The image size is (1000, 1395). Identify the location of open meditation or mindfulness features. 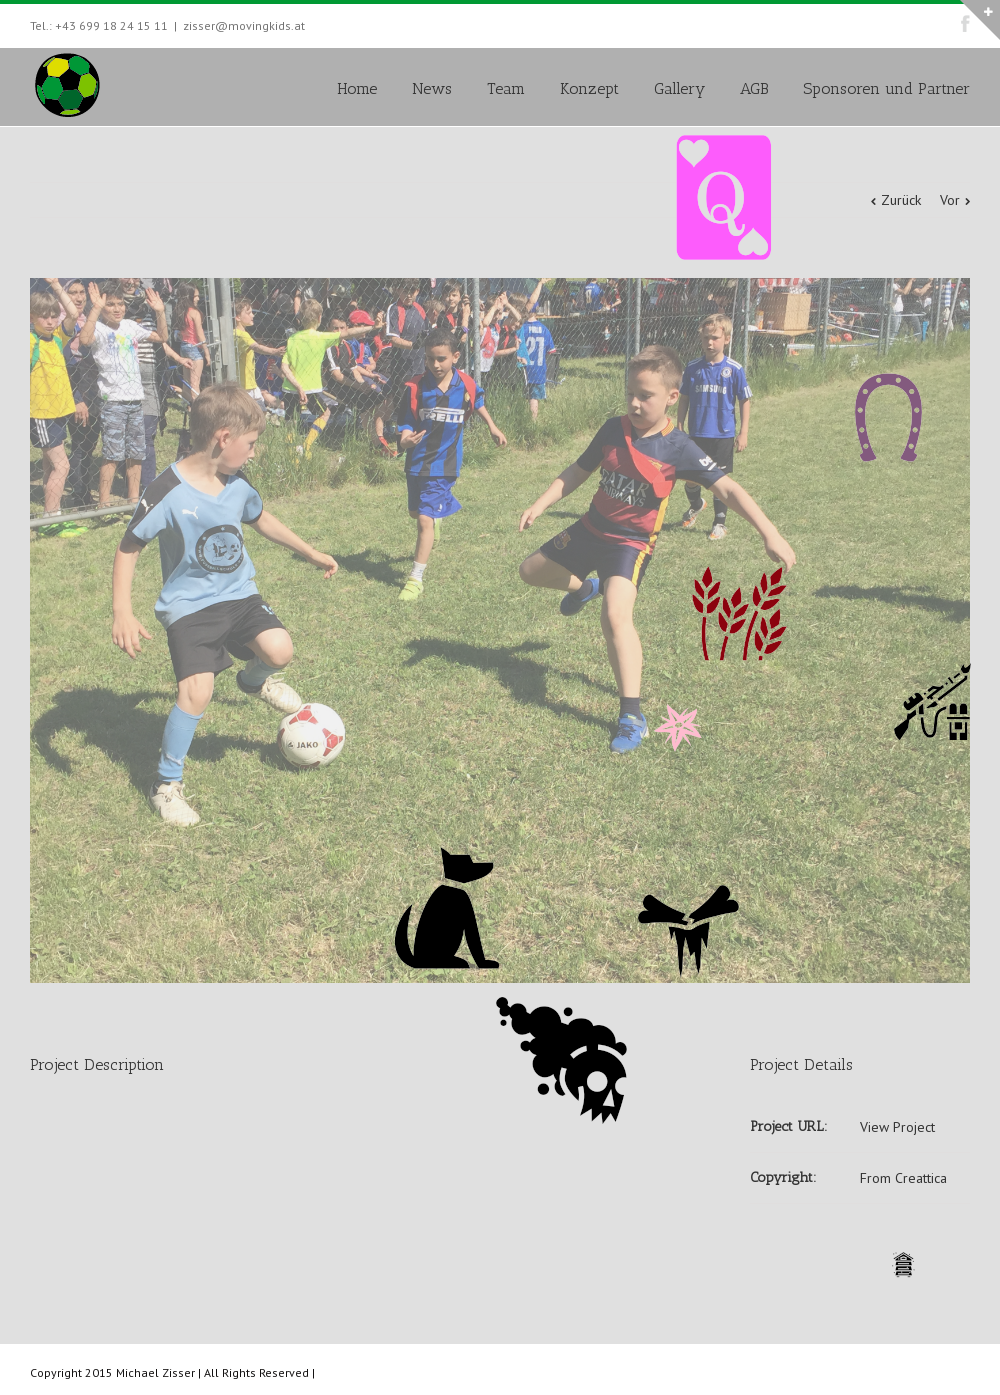
(678, 728).